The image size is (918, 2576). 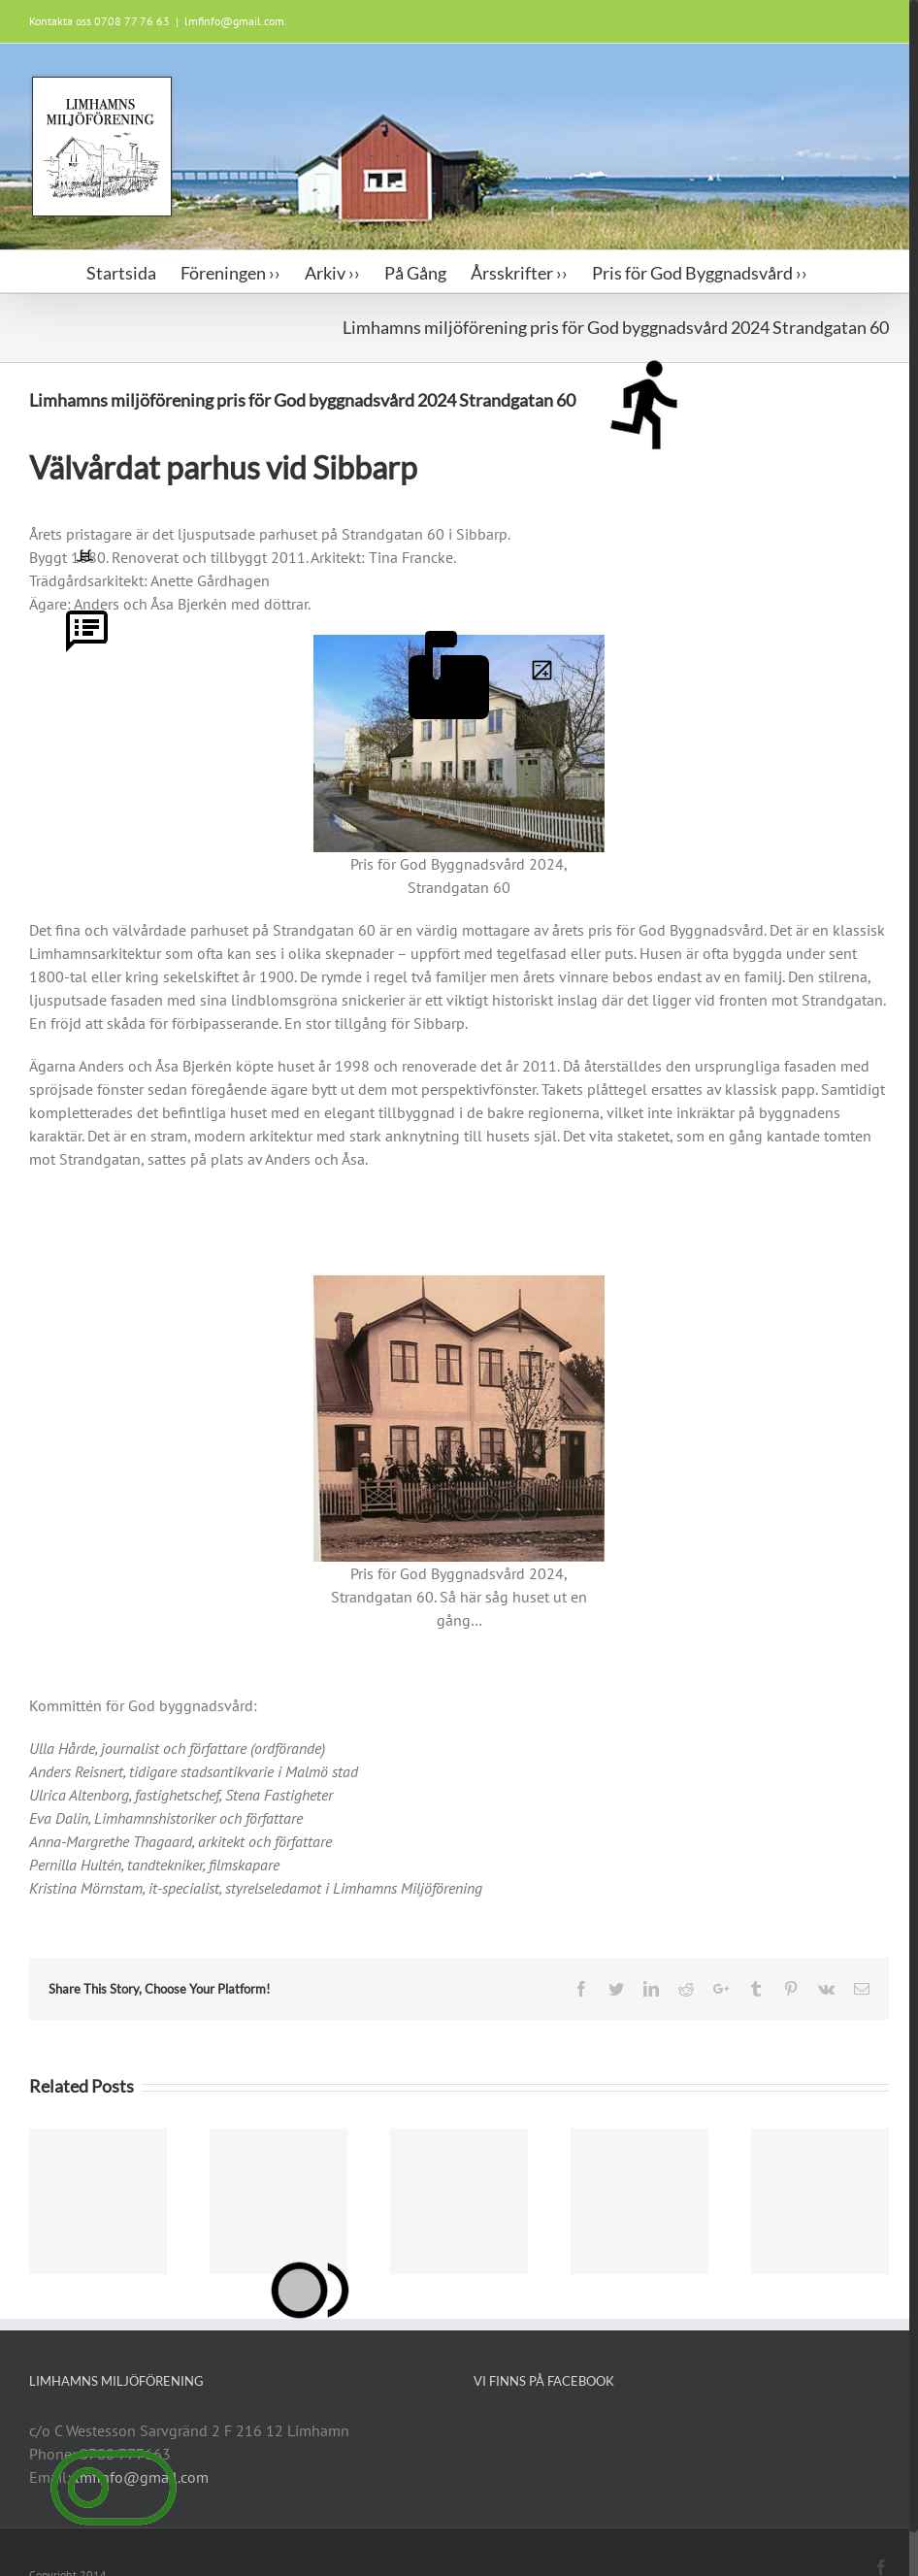 What do you see at coordinates (86, 631) in the screenshot?
I see `view speaker notes or presentation talking points` at bounding box center [86, 631].